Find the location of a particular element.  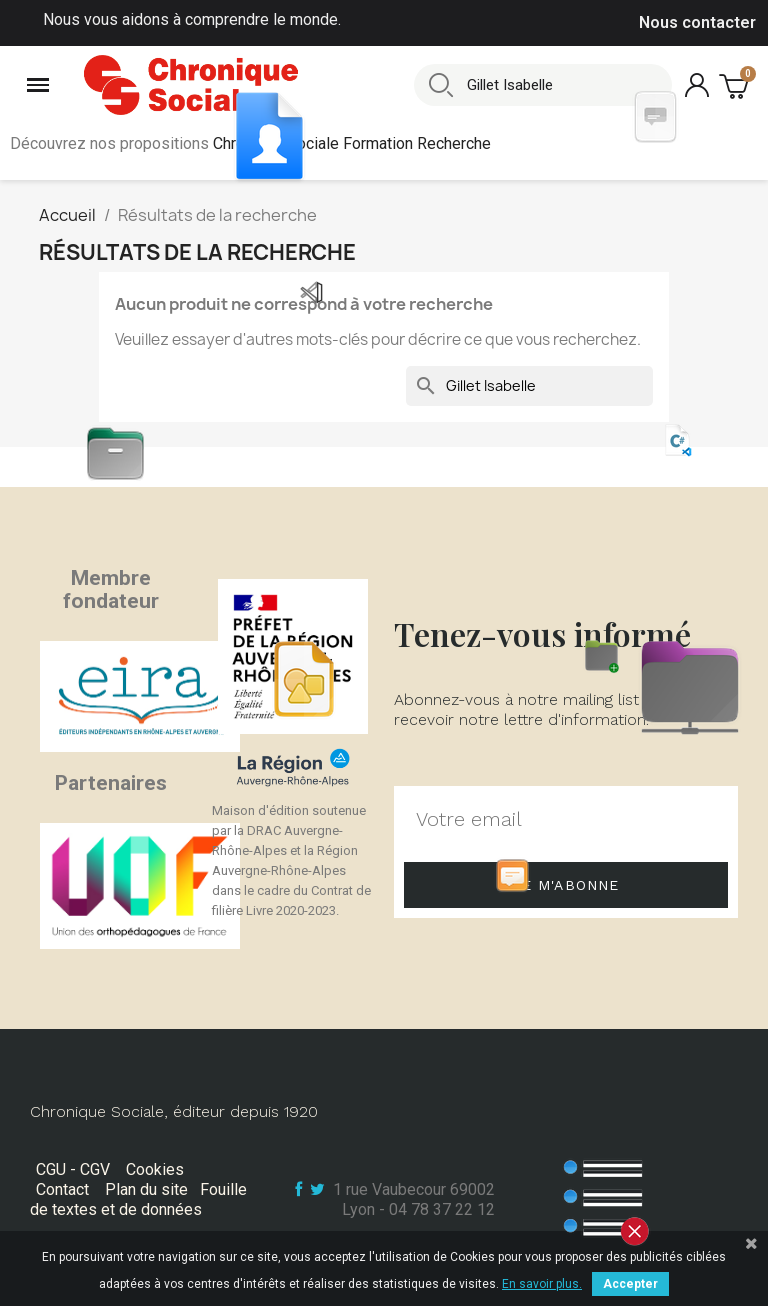

open visual studio code is located at coordinates (311, 292).